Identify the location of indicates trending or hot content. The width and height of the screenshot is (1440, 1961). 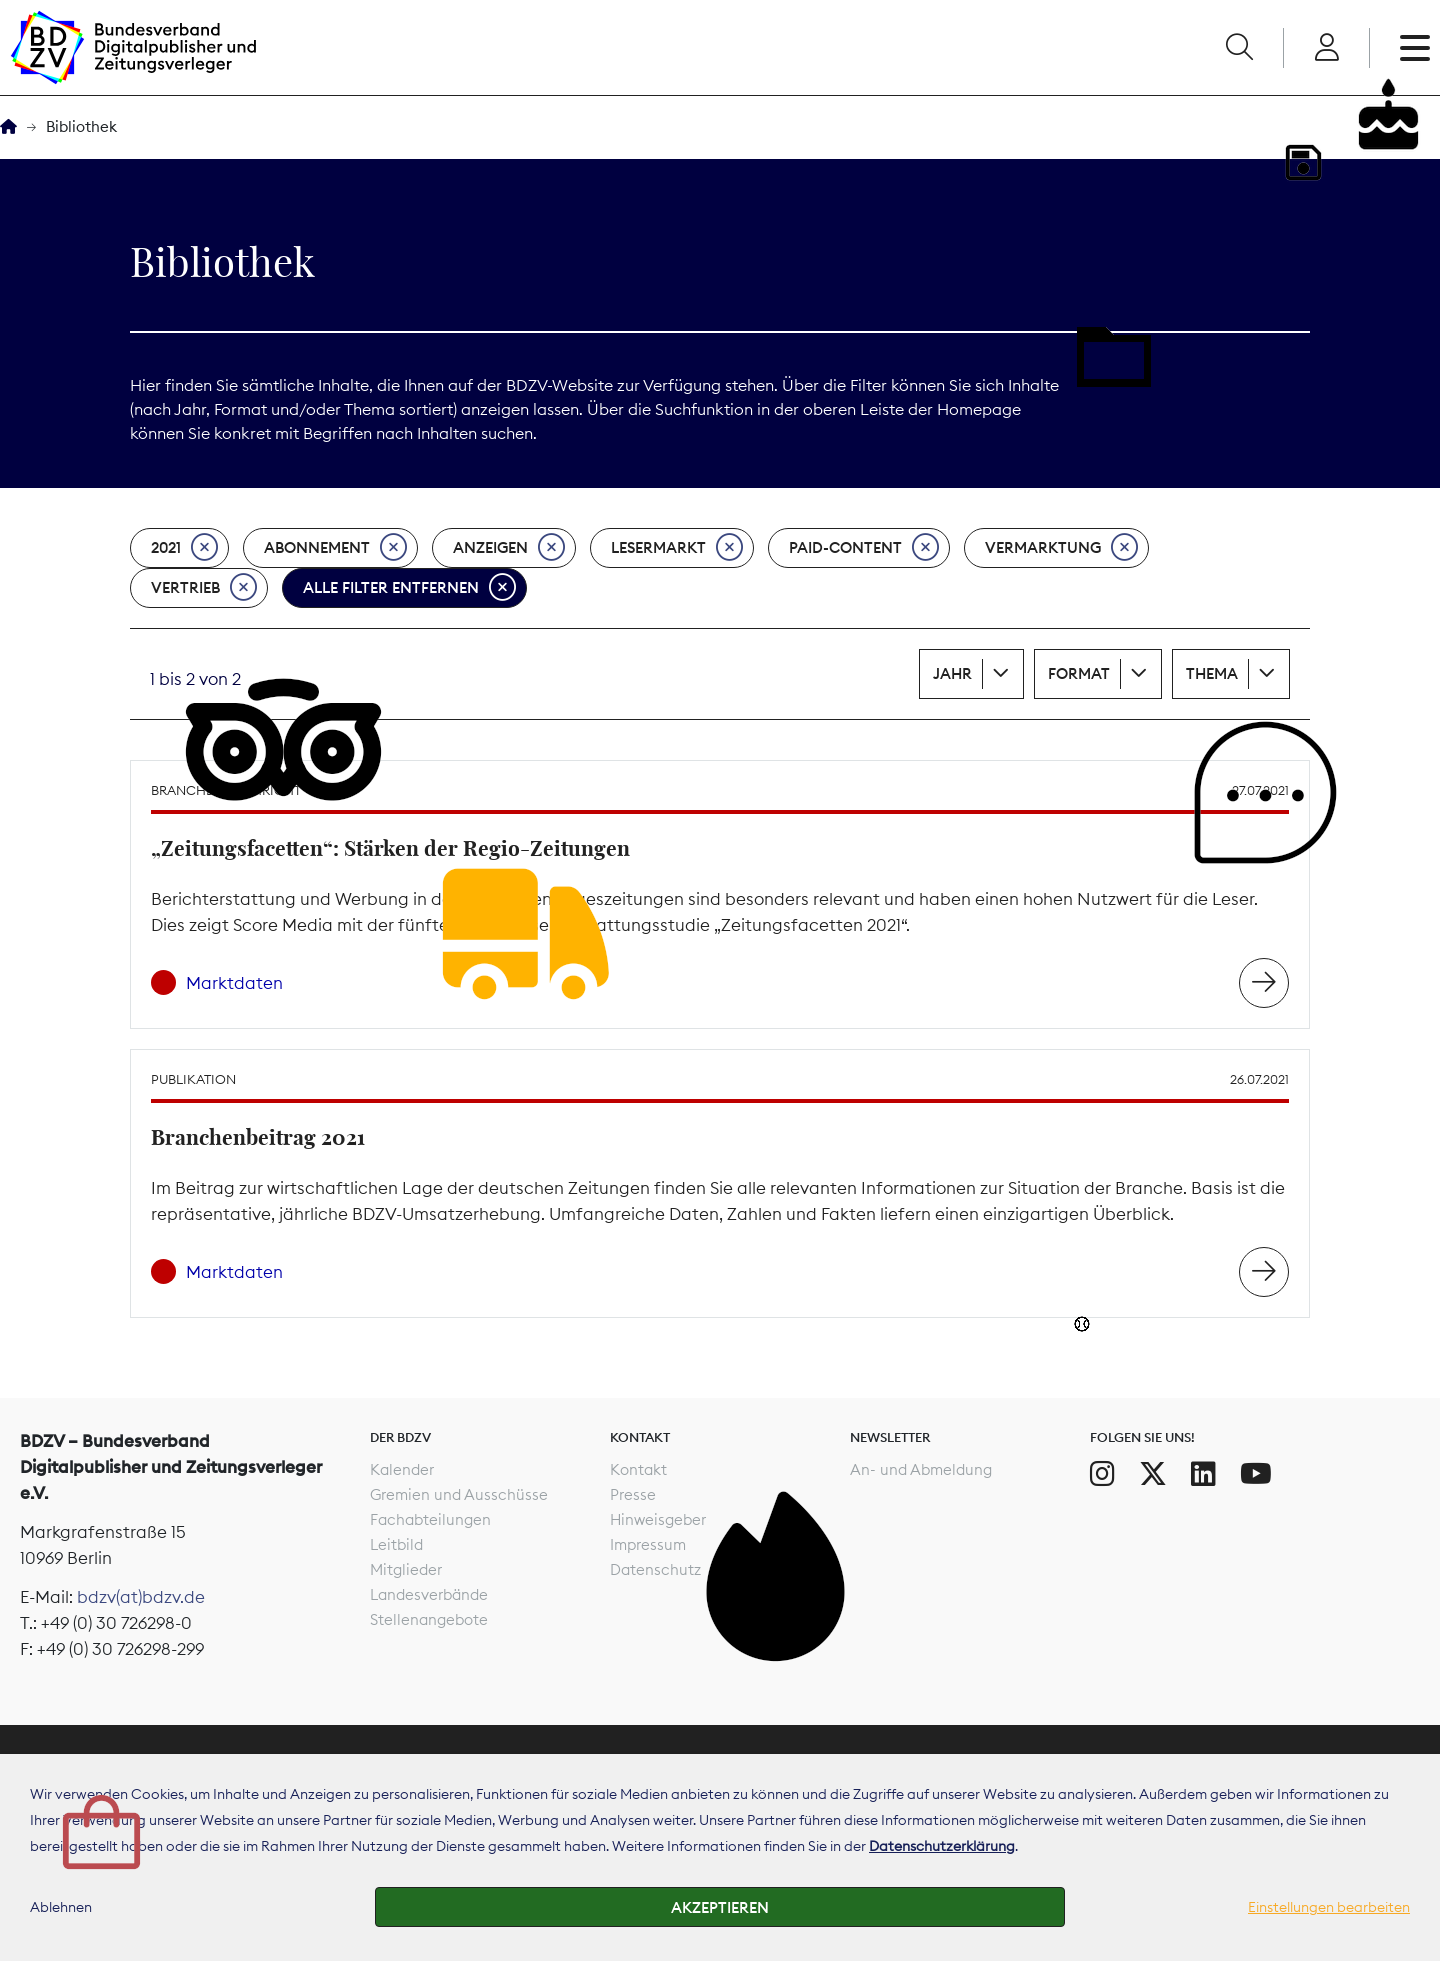
(775, 1579).